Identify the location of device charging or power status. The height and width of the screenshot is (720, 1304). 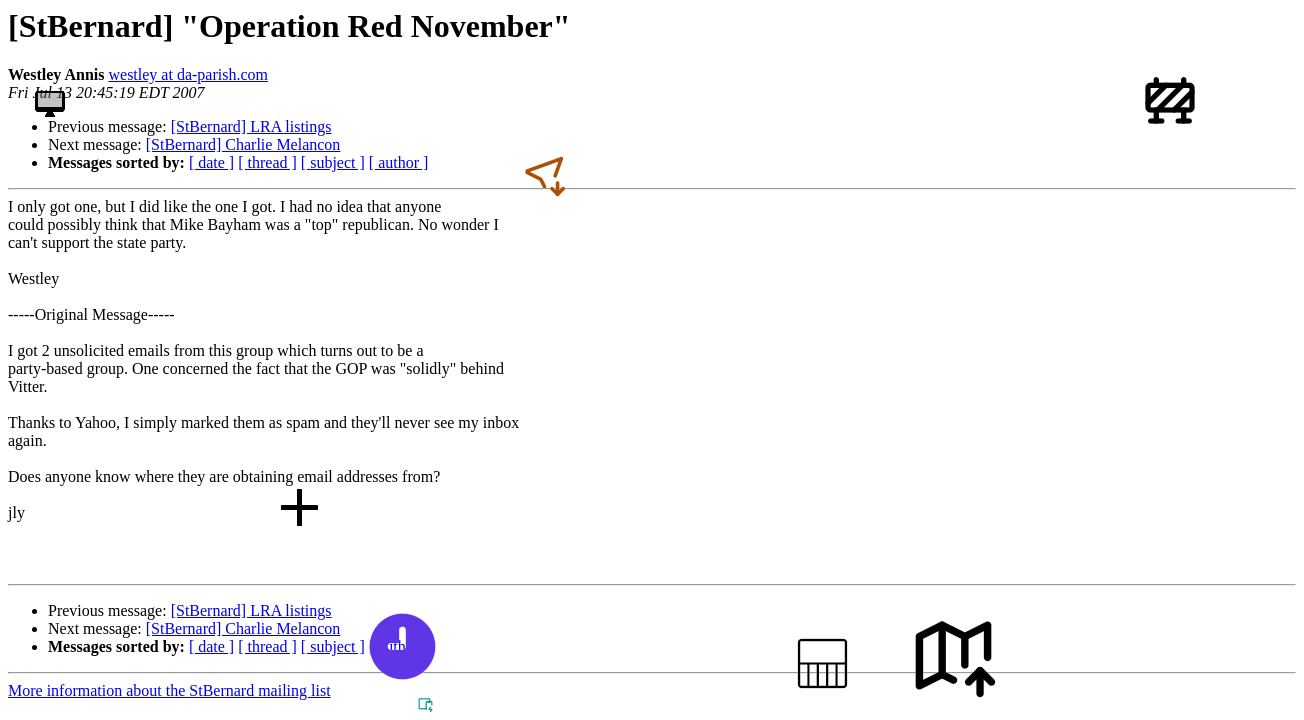
(425, 704).